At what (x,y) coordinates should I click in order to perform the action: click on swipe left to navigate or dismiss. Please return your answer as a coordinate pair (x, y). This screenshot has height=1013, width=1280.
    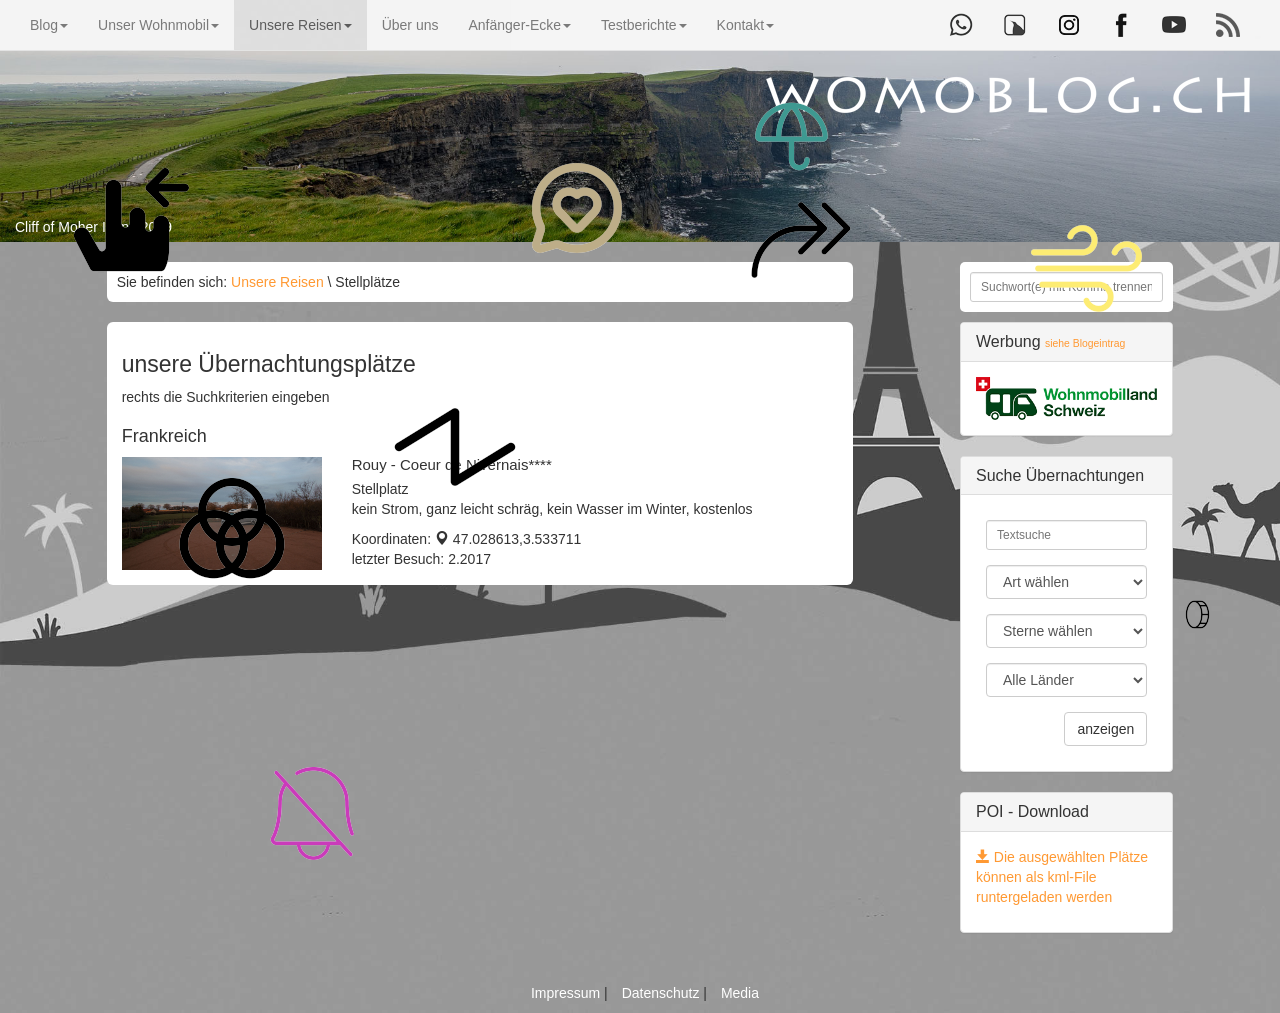
    Looking at the image, I should click on (125, 223).